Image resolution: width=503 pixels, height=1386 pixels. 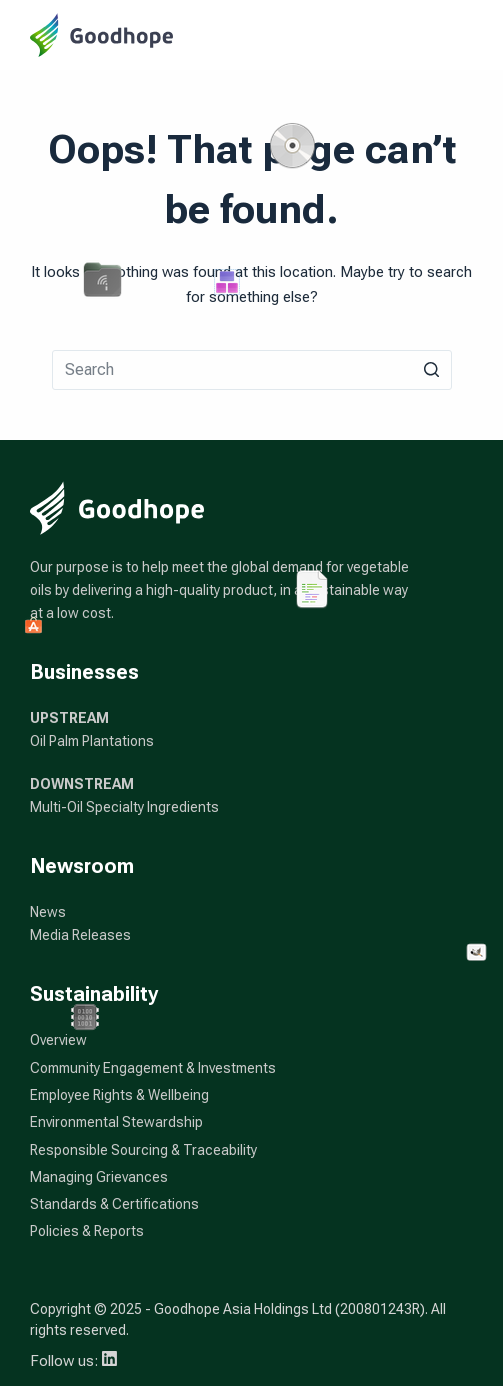 What do you see at coordinates (476, 951) in the screenshot?
I see `open a GIMP project file` at bounding box center [476, 951].